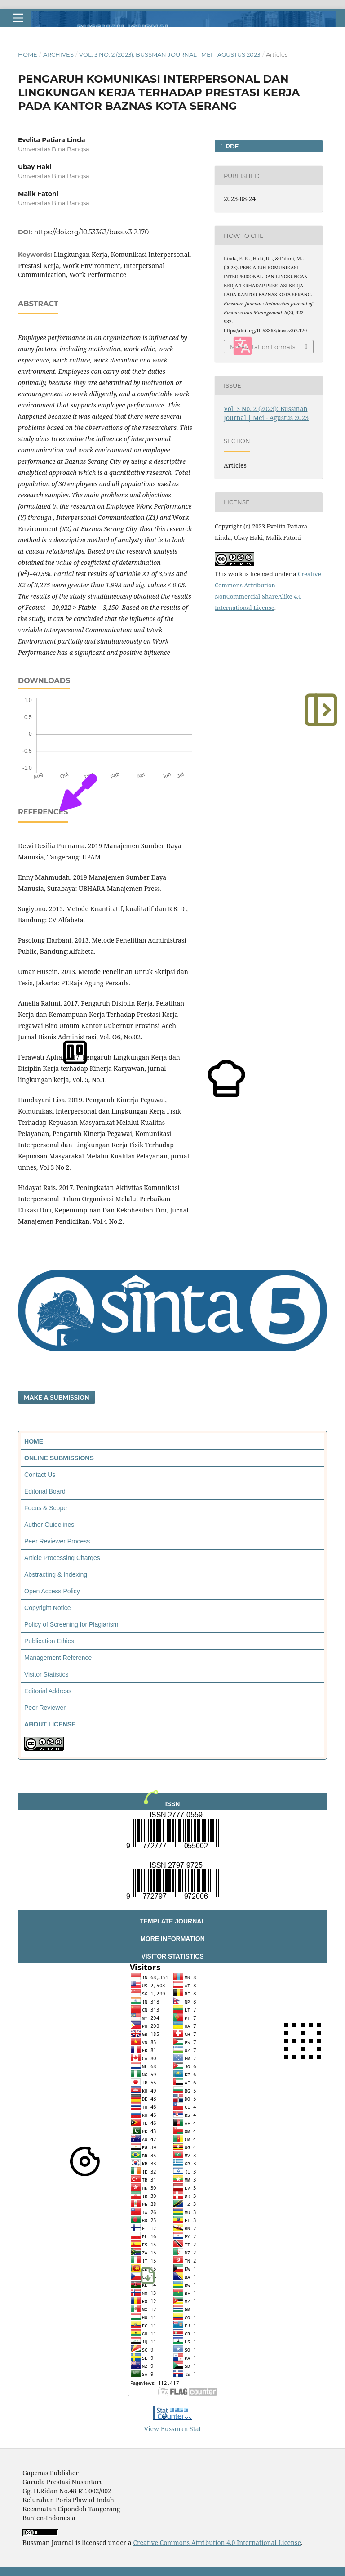 The width and height of the screenshot is (345, 2576). Describe the element at coordinates (148, 2276) in the screenshot. I see `download file` at that location.